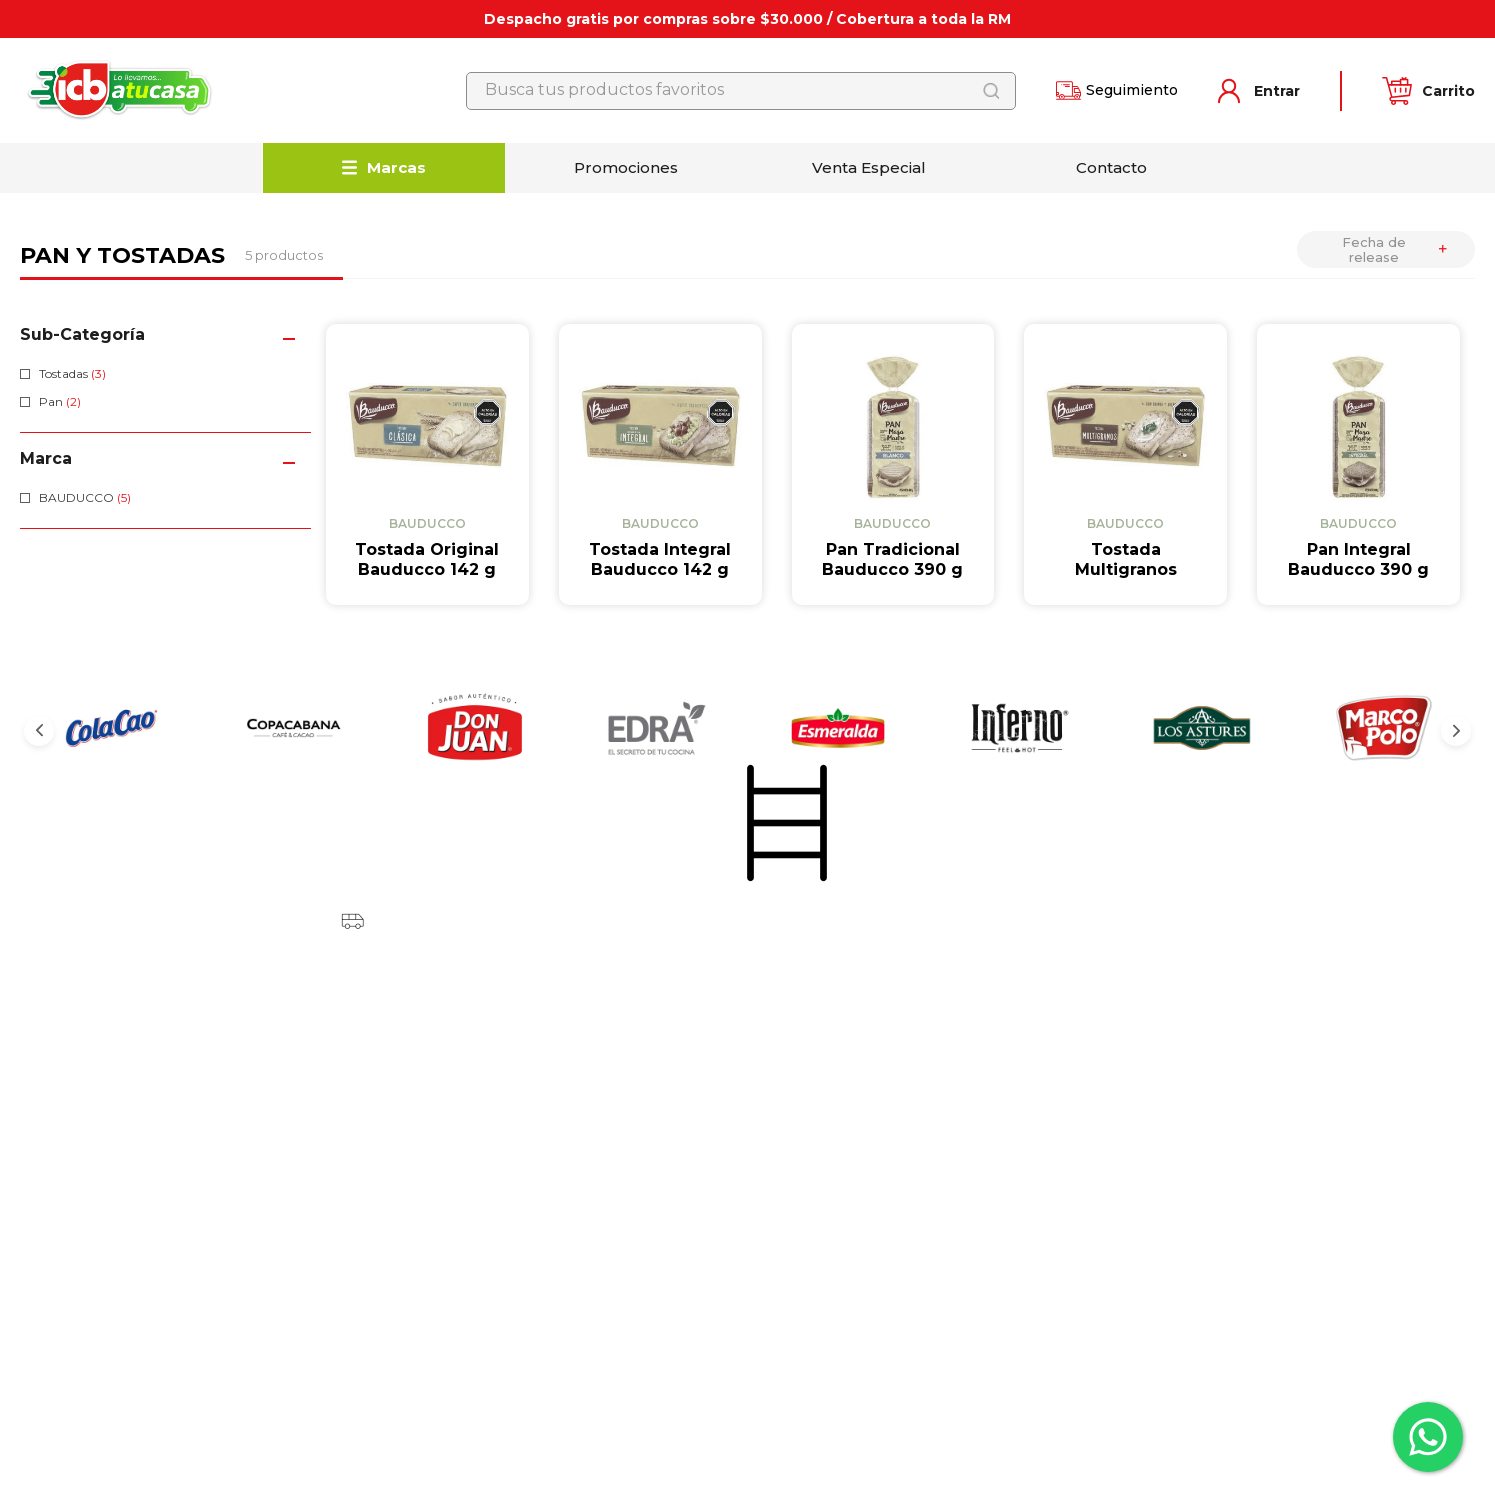 The width and height of the screenshot is (1495, 1496). I want to click on track delivery or shipping status, so click(352, 921).